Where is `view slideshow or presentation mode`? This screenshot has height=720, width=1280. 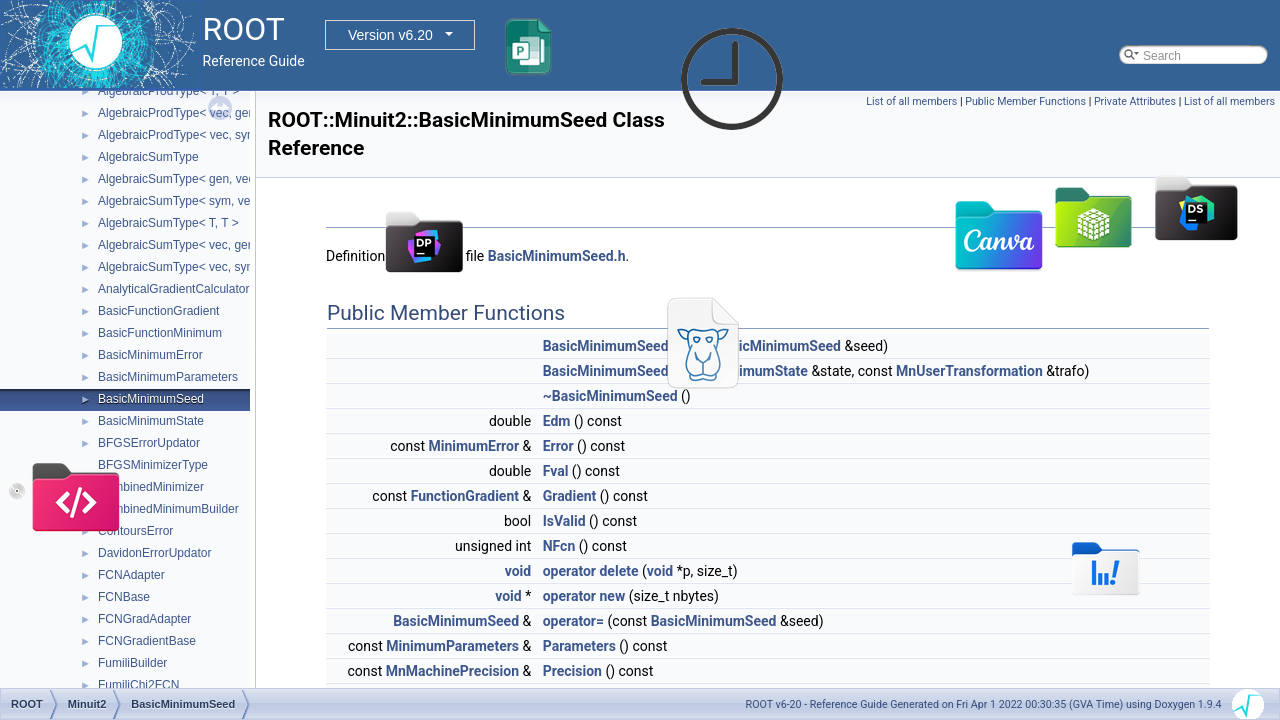 view slideshow or presentation mode is located at coordinates (732, 79).